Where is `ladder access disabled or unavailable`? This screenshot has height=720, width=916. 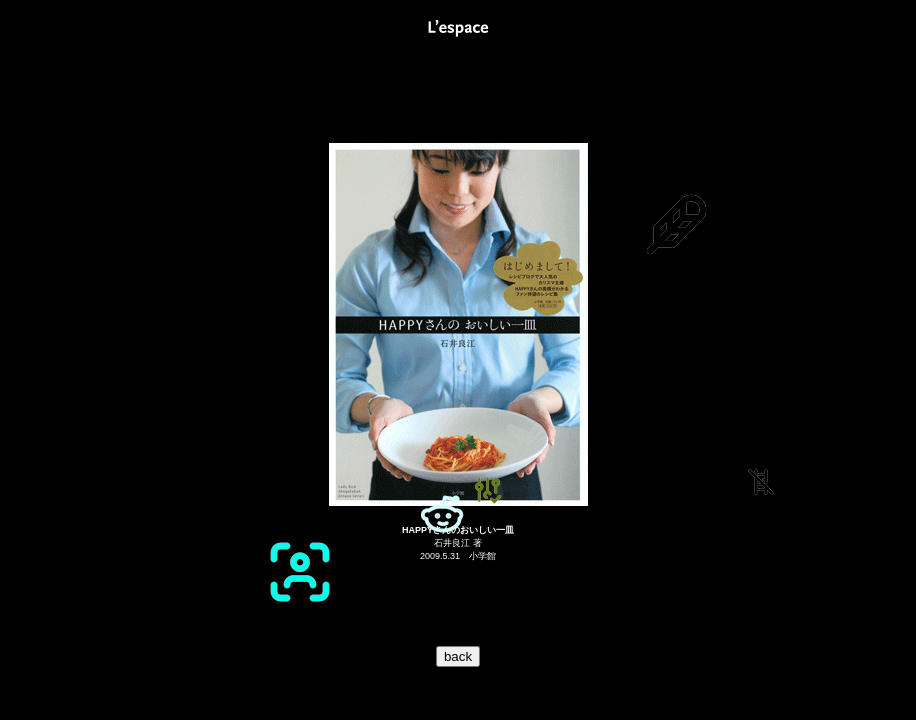 ladder access disabled or unavailable is located at coordinates (761, 482).